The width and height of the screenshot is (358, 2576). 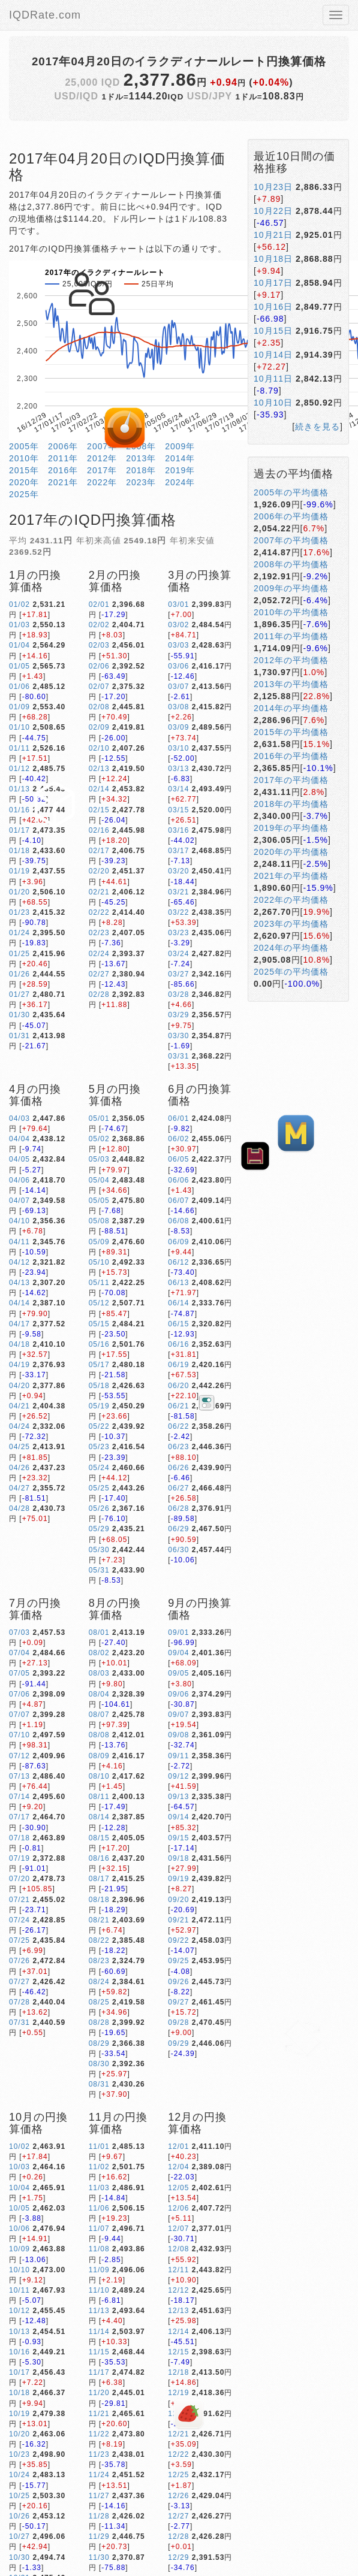 What do you see at coordinates (188, 2413) in the screenshot?
I see `open strawberry music player` at bounding box center [188, 2413].